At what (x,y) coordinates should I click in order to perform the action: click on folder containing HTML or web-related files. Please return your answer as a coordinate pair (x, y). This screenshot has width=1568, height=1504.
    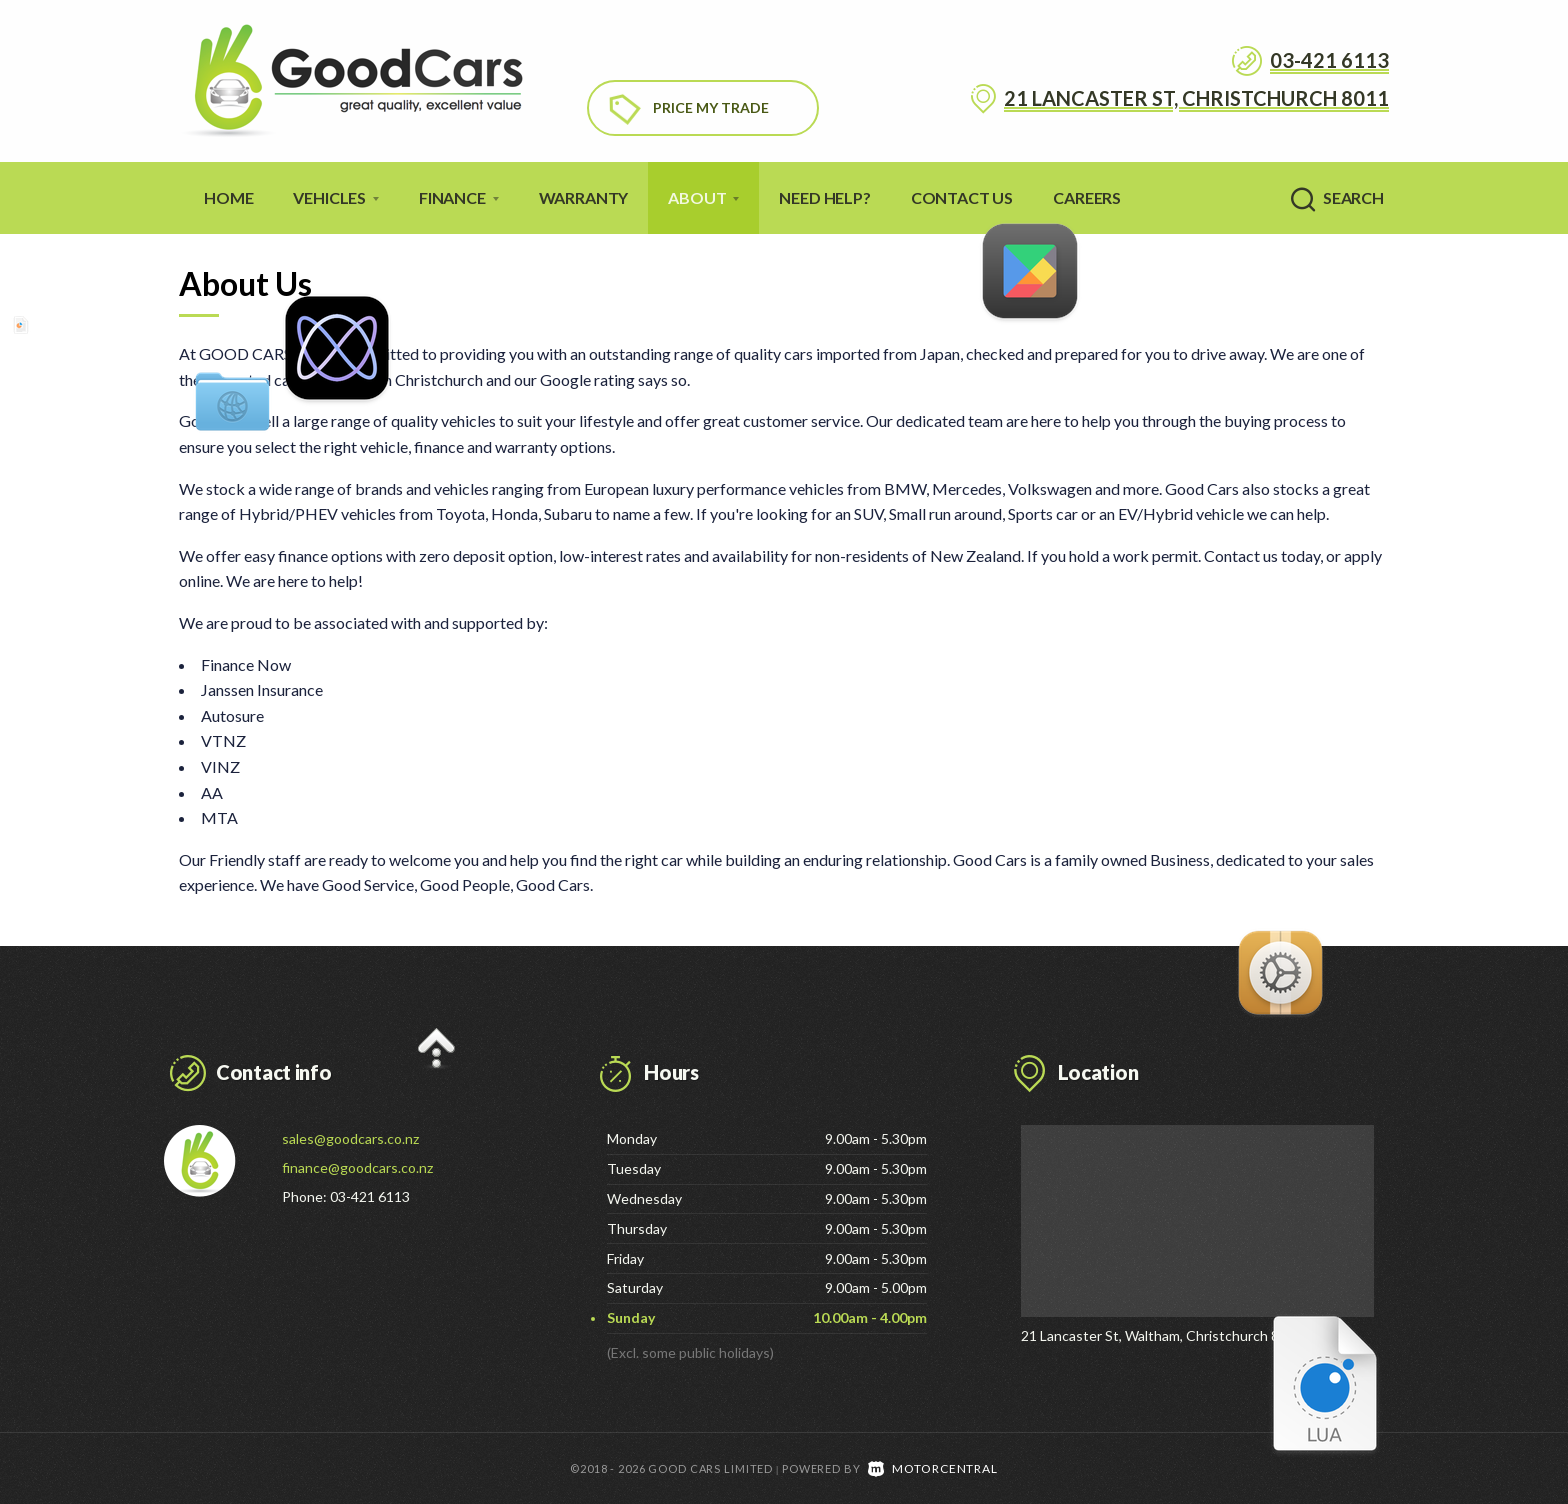
    Looking at the image, I should click on (232, 401).